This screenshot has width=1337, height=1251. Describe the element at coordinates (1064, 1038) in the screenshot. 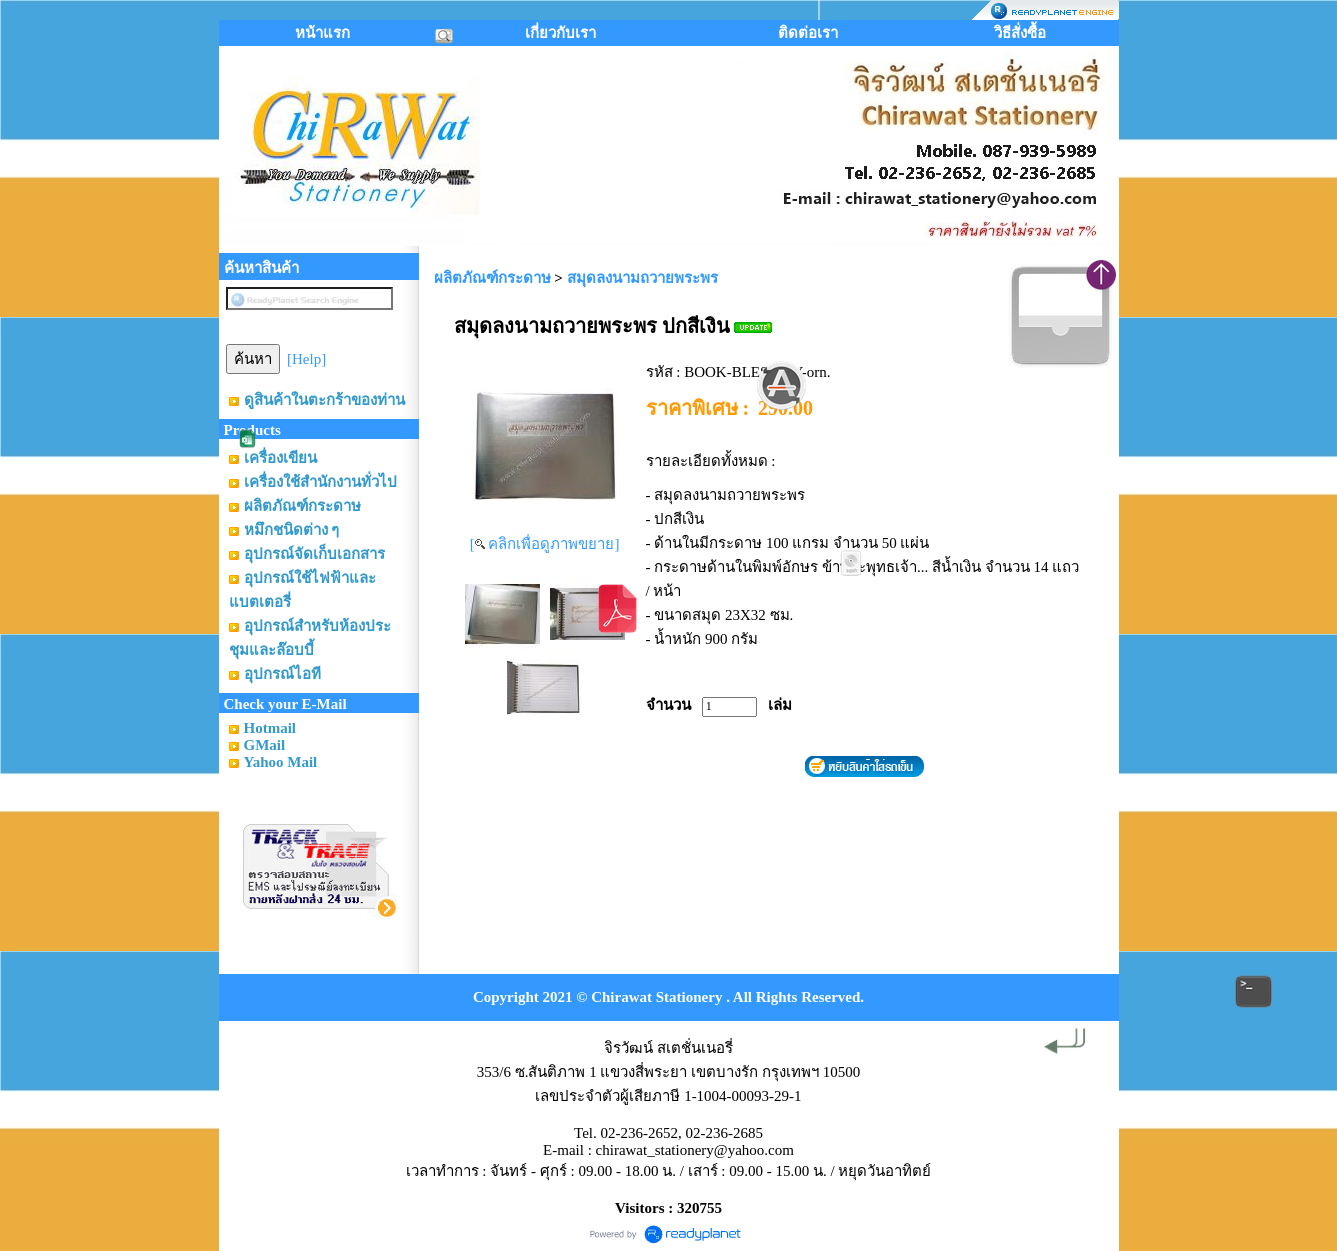

I see `reply to all recipients of an email` at that location.